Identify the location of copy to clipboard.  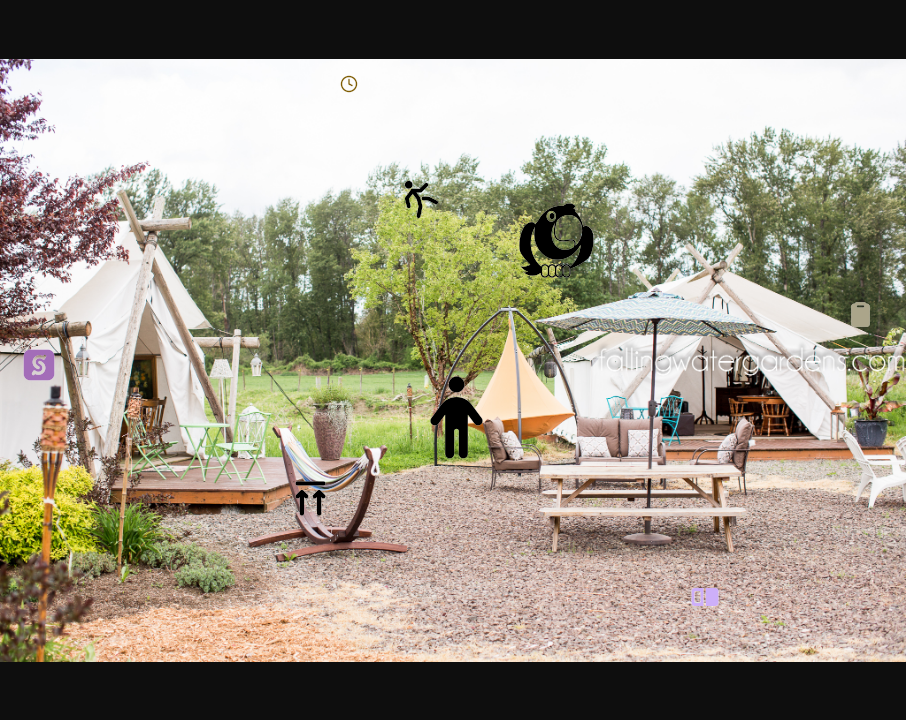
(860, 314).